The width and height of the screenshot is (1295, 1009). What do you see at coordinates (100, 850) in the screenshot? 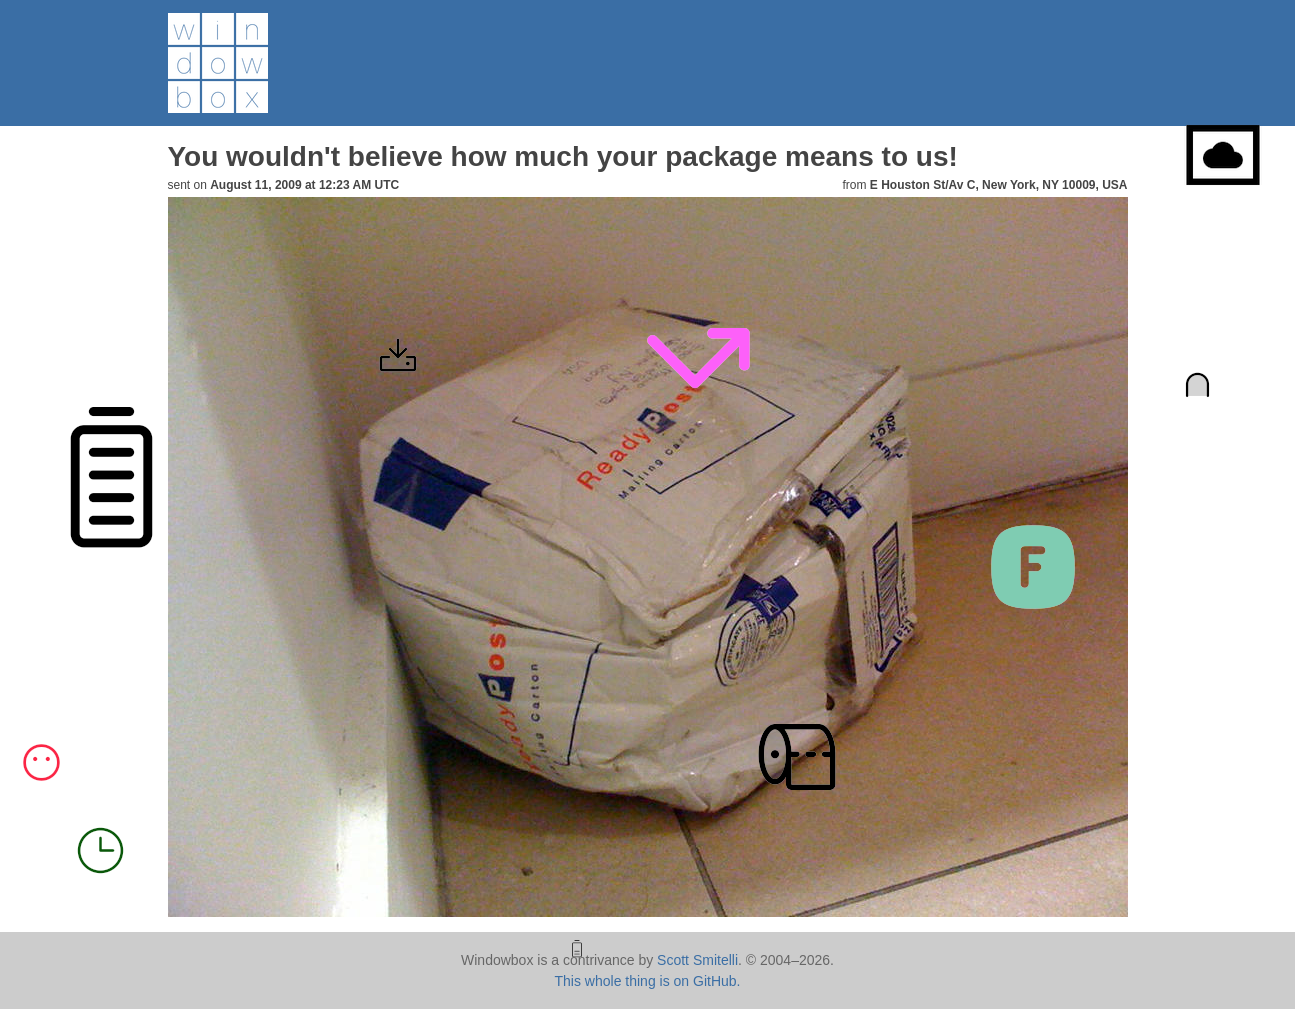
I see `view time or clock settings` at bounding box center [100, 850].